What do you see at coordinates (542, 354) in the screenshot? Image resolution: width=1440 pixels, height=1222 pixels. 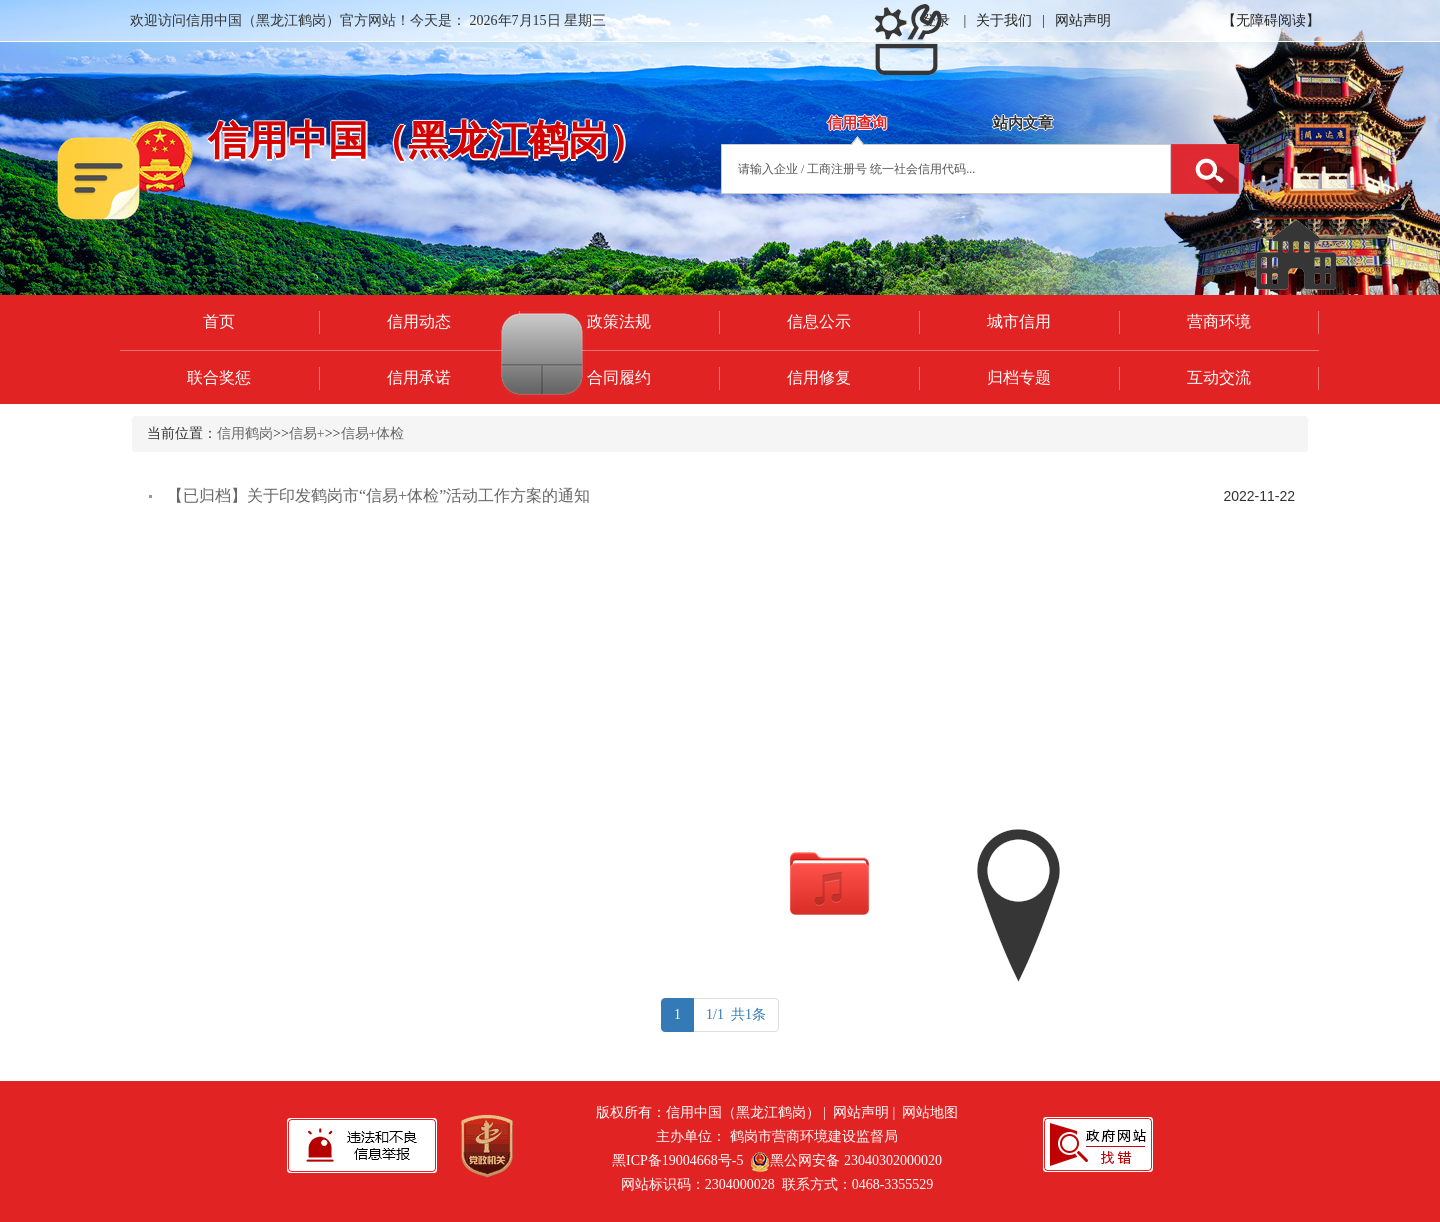 I see `open touchpad settings and preferences` at bounding box center [542, 354].